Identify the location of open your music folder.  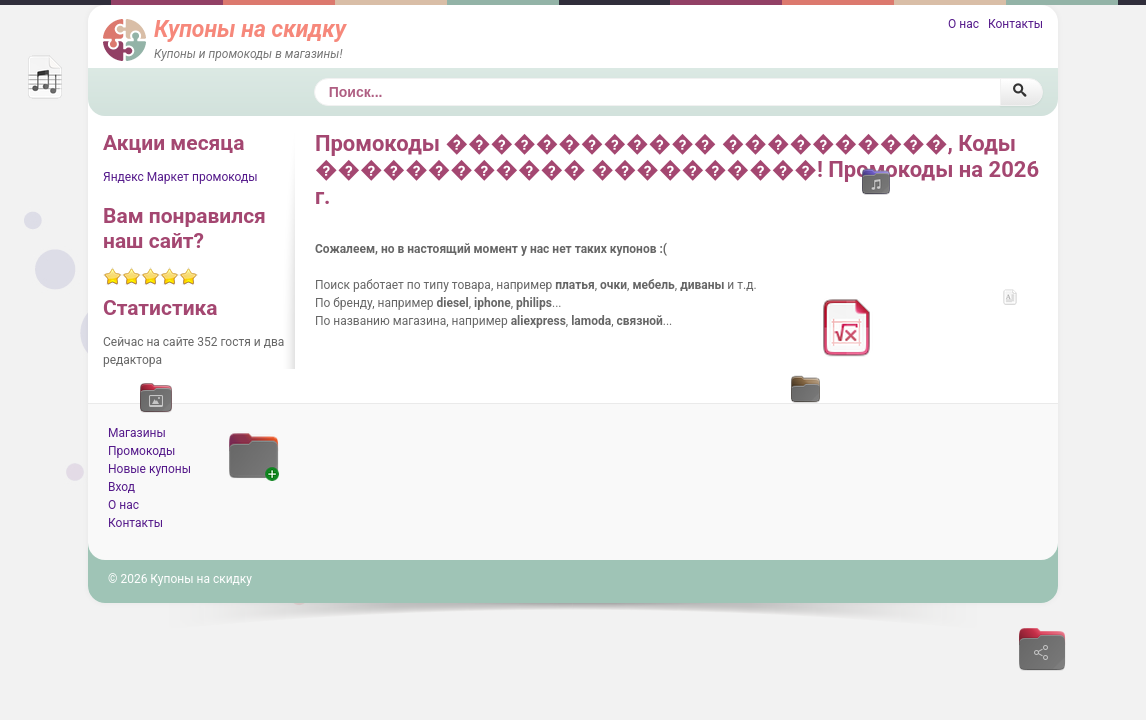
(876, 181).